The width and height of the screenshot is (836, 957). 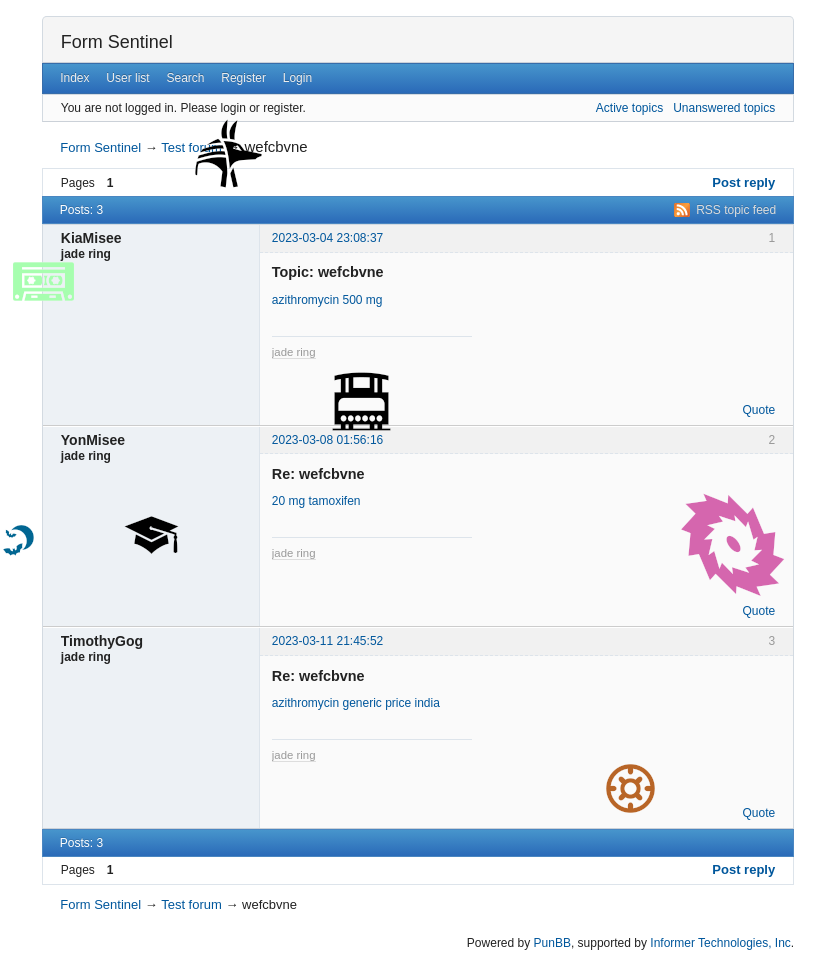 What do you see at coordinates (151, 535) in the screenshot?
I see `access education or learning features` at bounding box center [151, 535].